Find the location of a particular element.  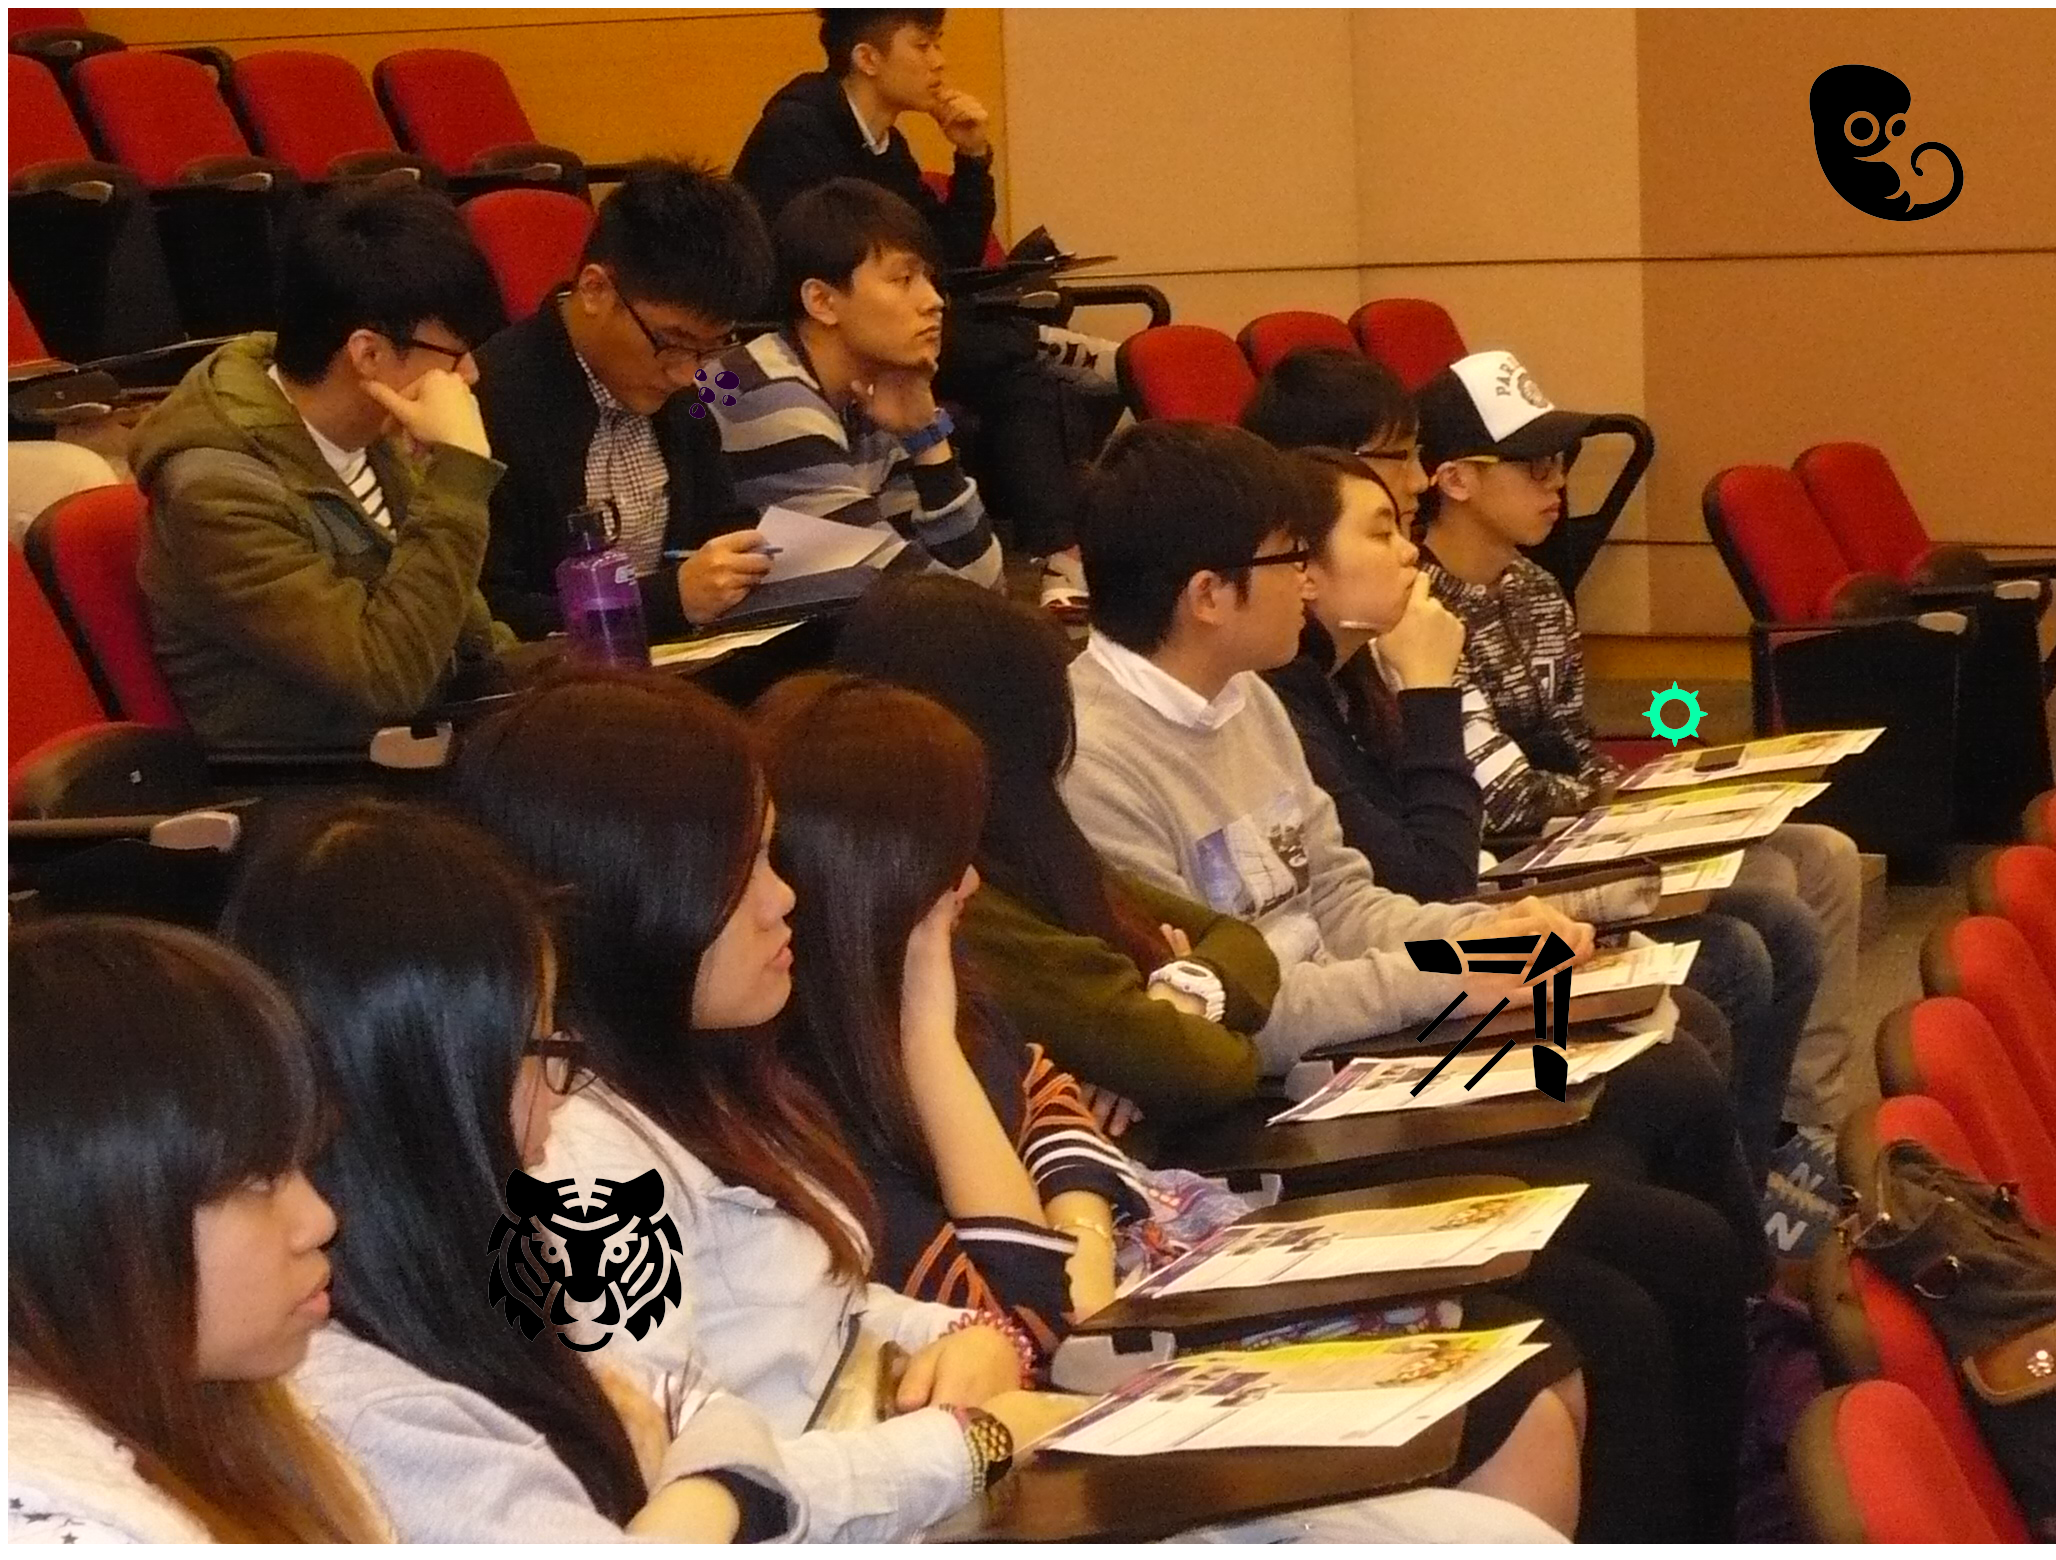

collect mineral pearls or gems is located at coordinates (714, 393).